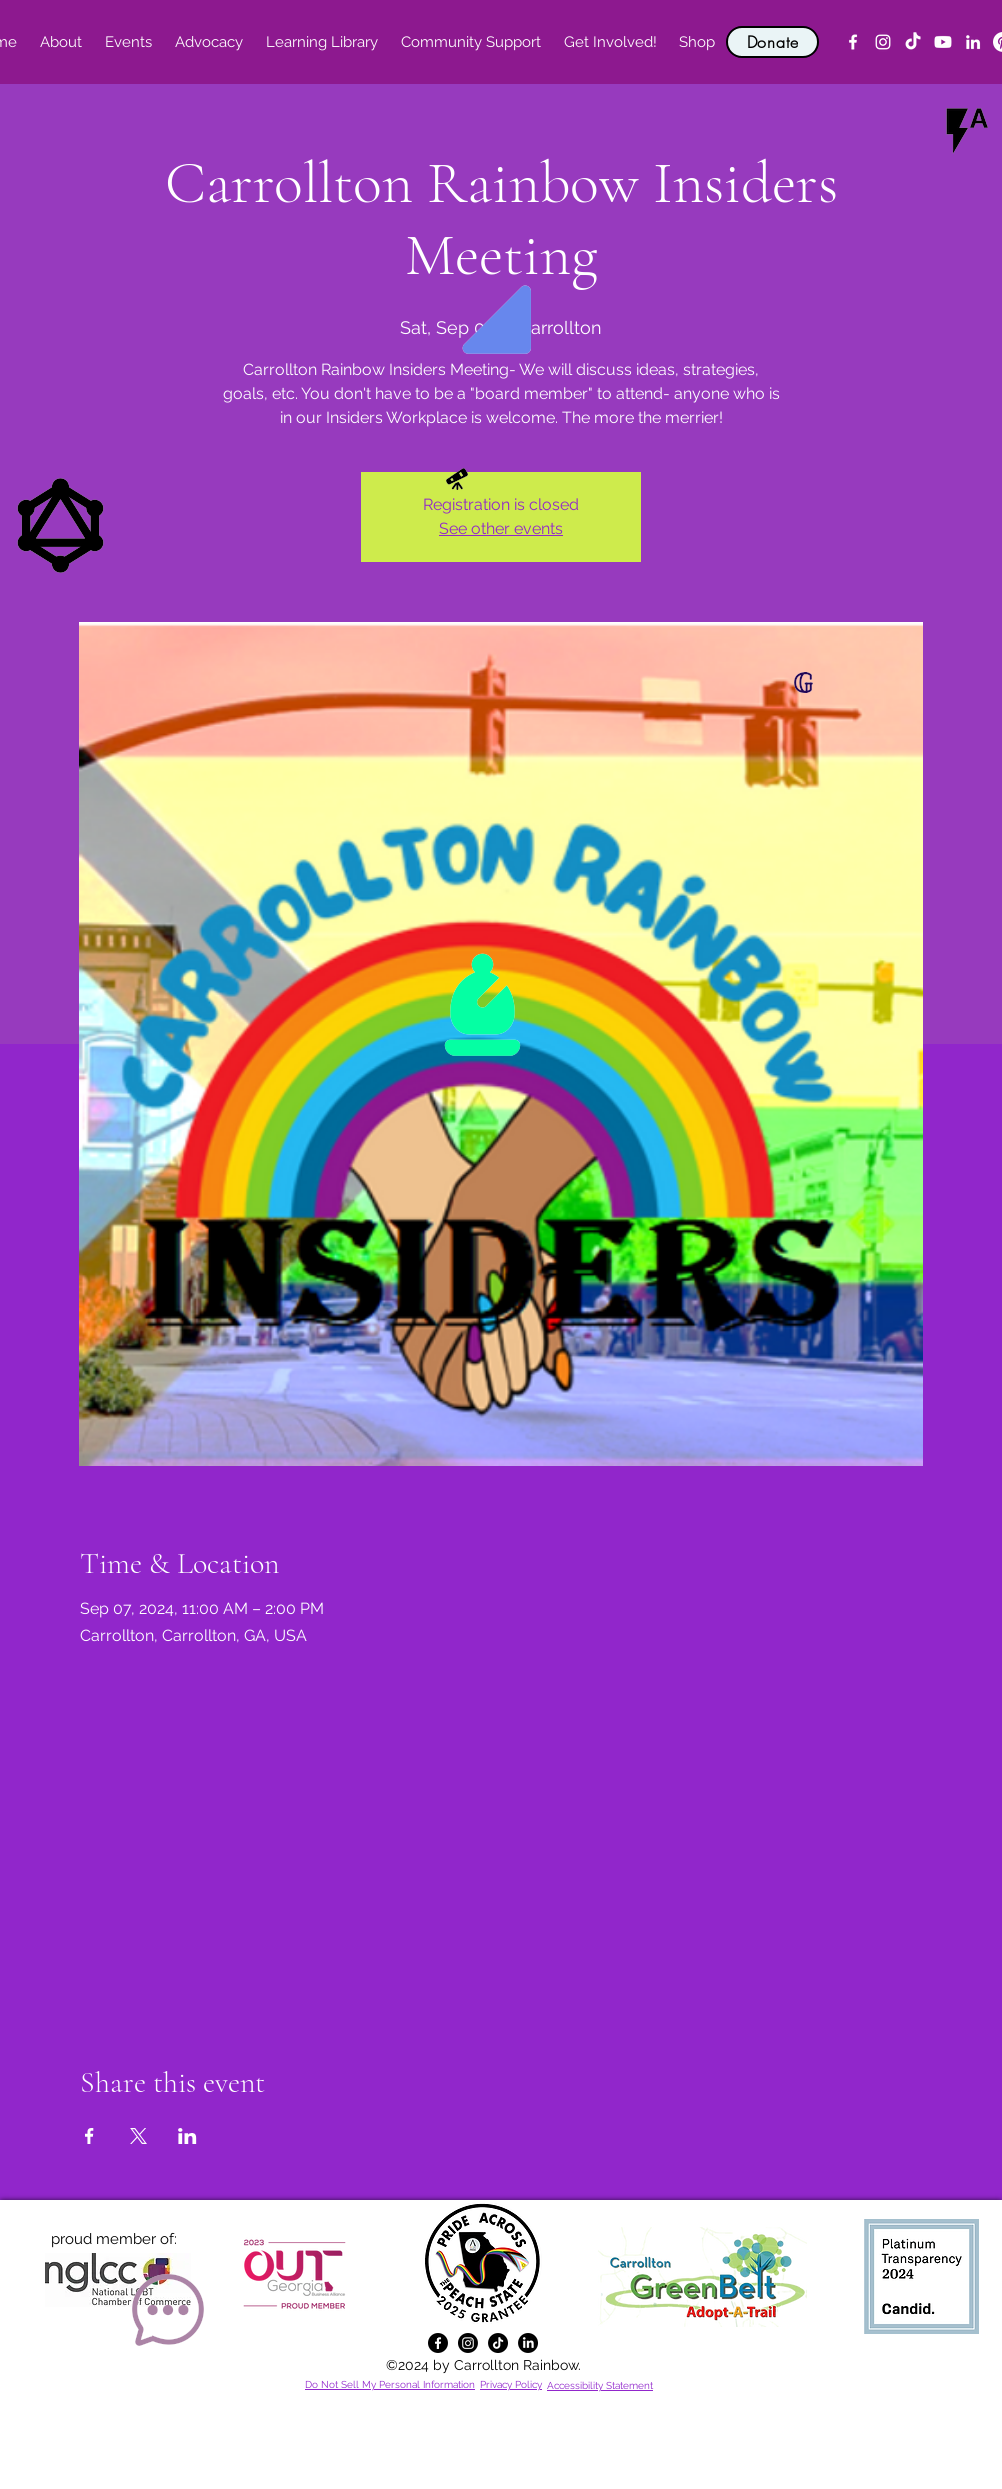  Describe the element at coordinates (168, 2310) in the screenshot. I see `open chat or messaging` at that location.